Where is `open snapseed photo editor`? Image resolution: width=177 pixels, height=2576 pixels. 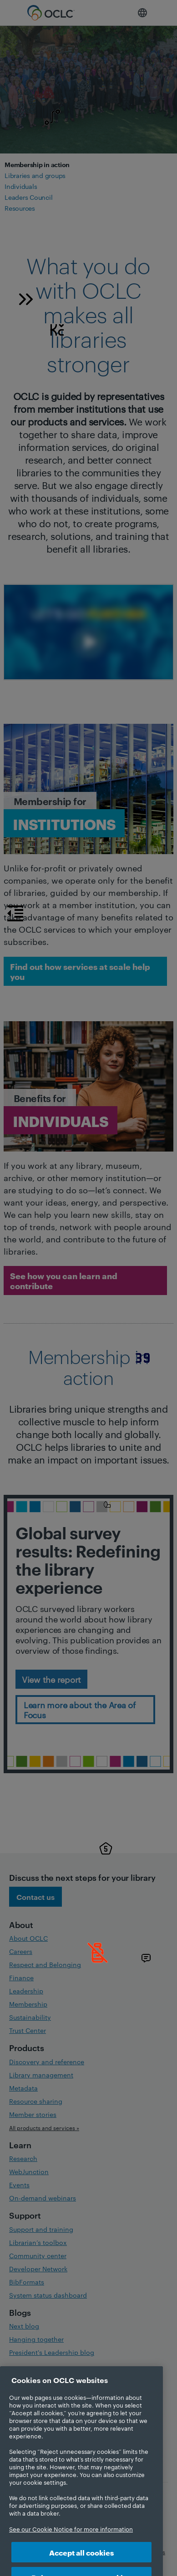 open snapseed photo editor is located at coordinates (107, 1504).